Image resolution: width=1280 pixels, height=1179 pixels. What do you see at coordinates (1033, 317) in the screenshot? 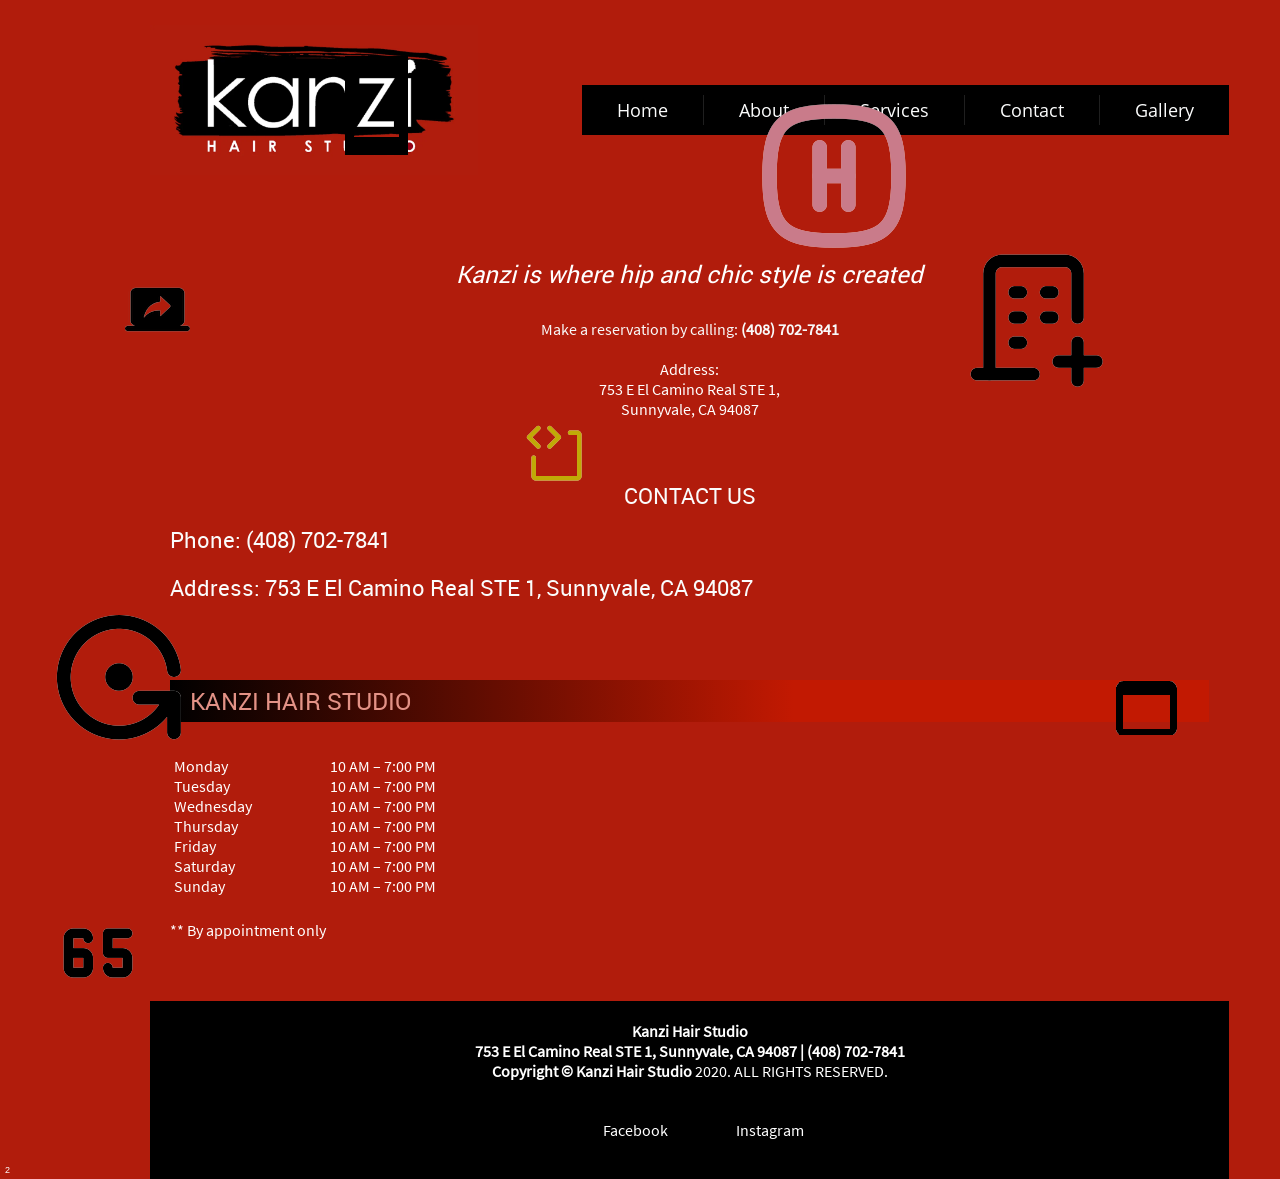
I see `add a new building or property` at bounding box center [1033, 317].